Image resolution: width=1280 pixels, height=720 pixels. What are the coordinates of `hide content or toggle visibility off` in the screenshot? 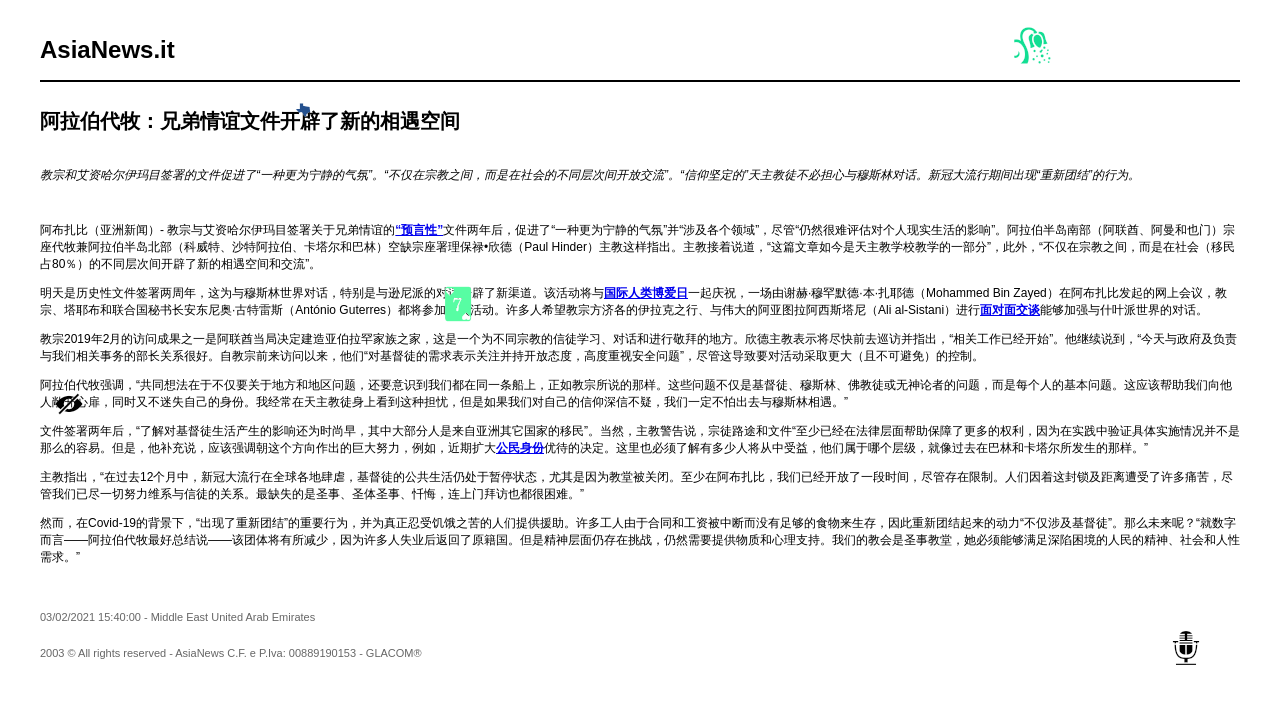 It's located at (69, 404).